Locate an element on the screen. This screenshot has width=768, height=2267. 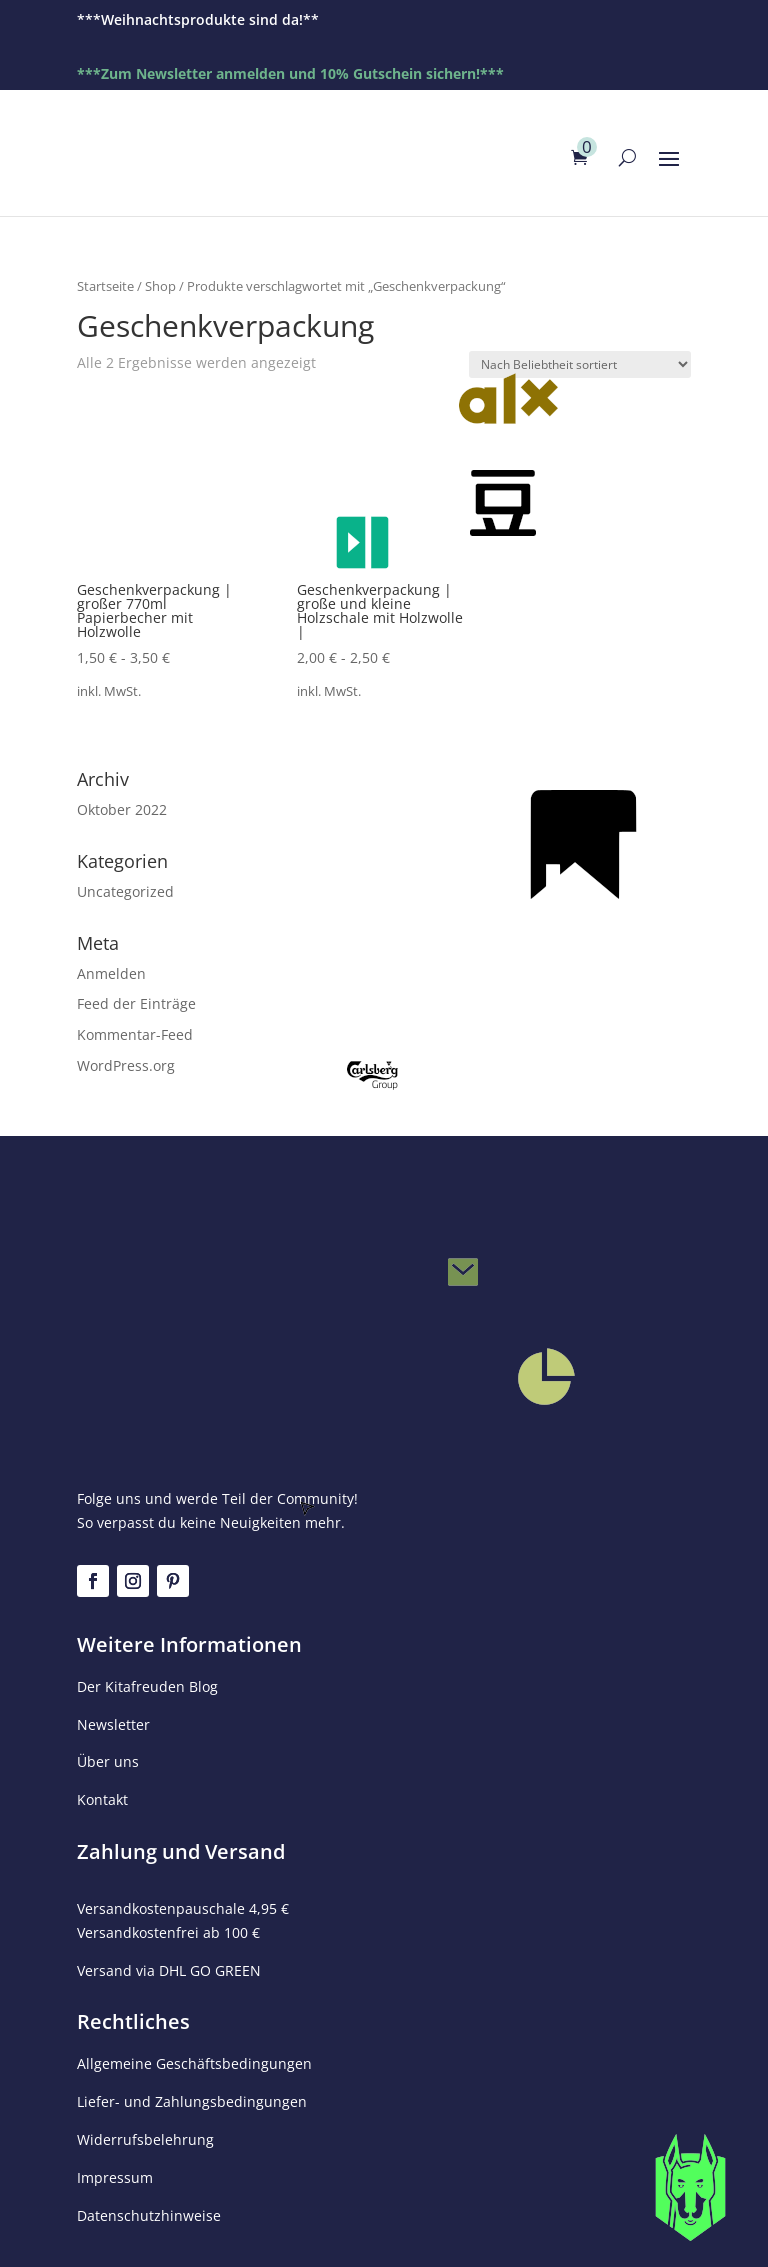
expand the sidebar panel is located at coordinates (362, 542).